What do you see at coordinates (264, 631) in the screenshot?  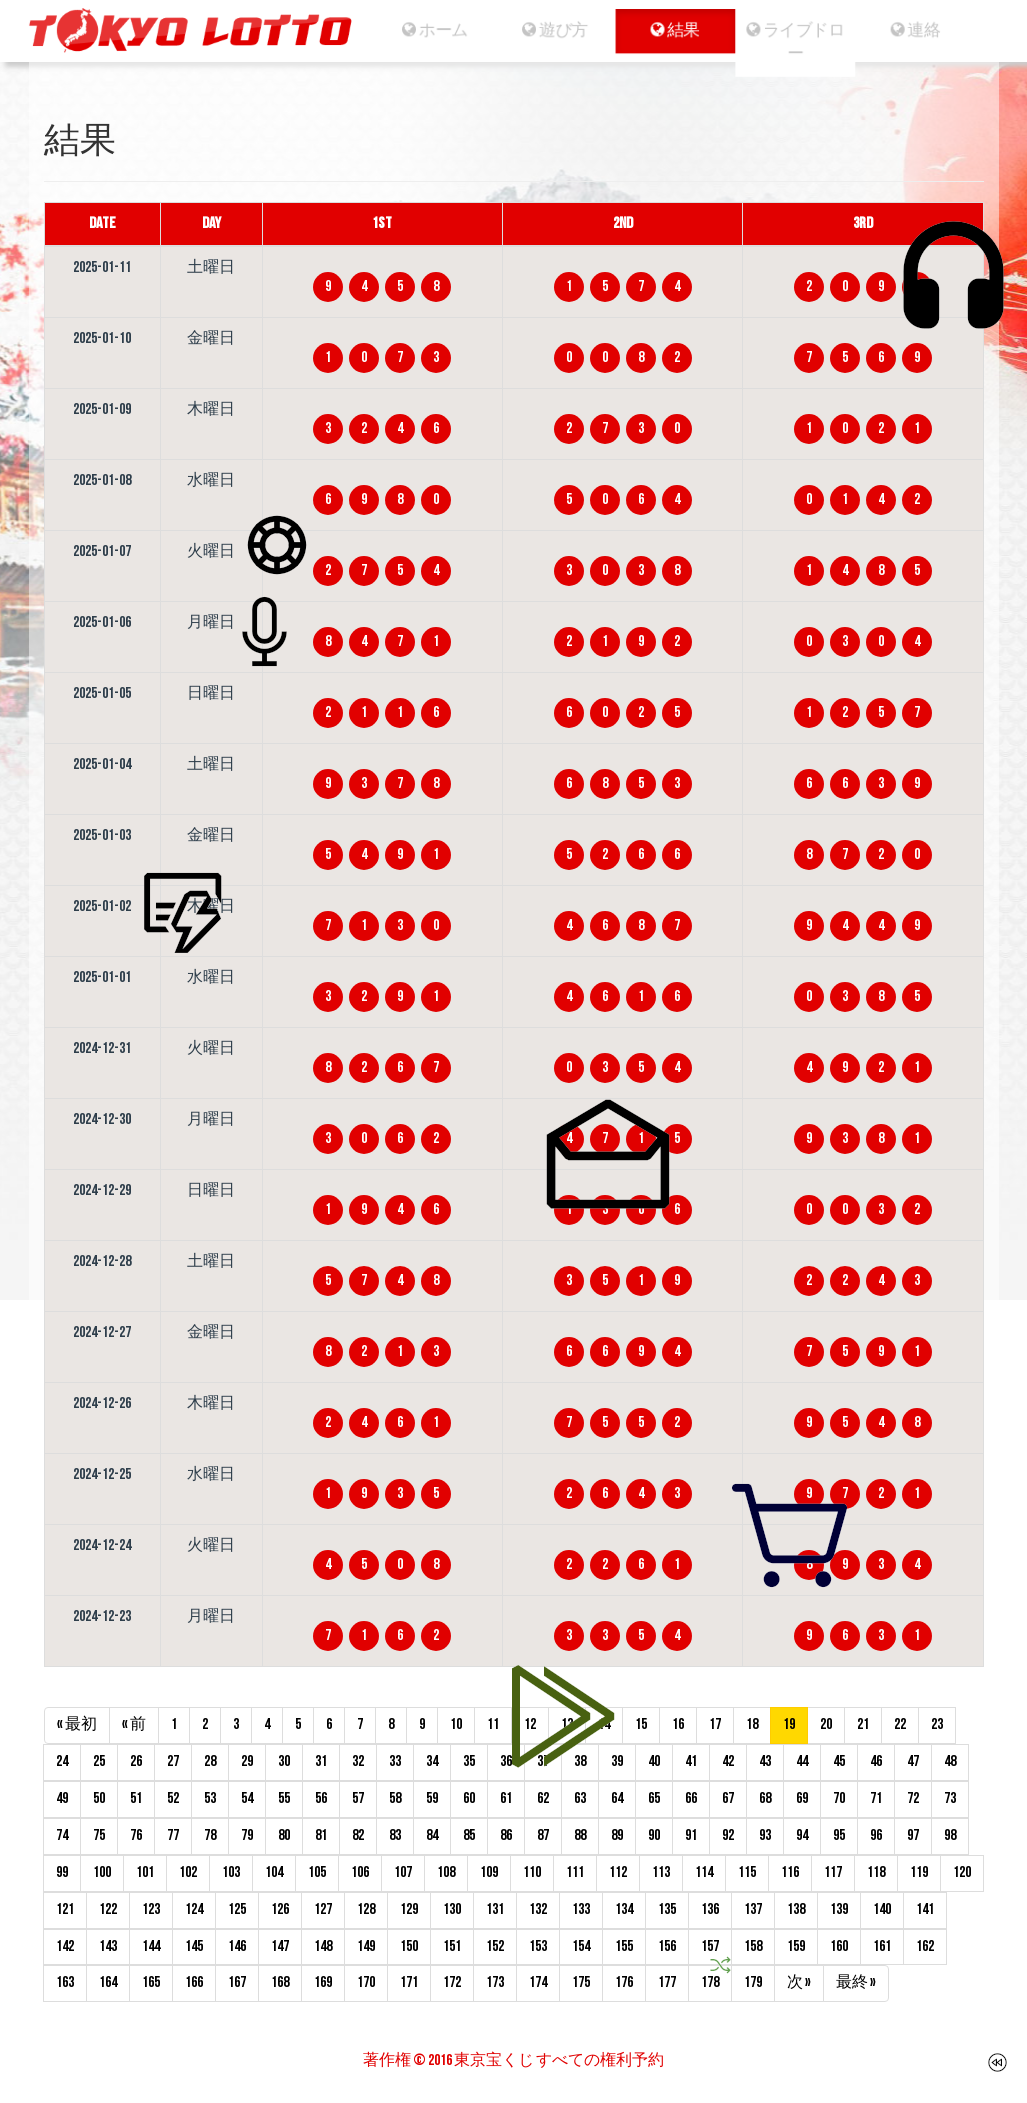 I see `activate voice input or recording` at bounding box center [264, 631].